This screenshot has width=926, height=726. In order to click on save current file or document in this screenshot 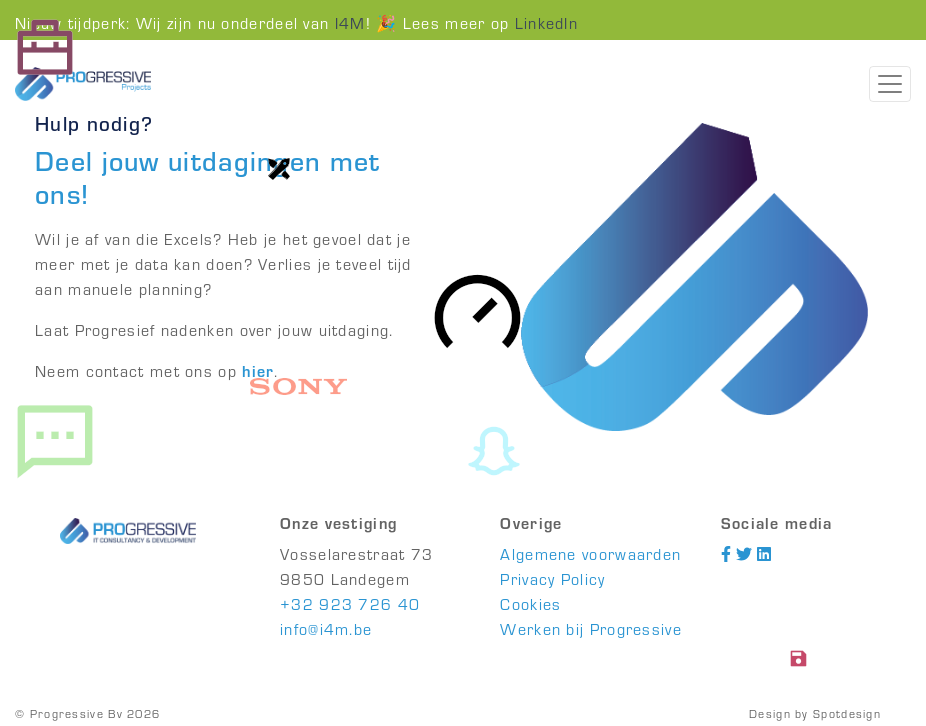, I will do `click(798, 658)`.